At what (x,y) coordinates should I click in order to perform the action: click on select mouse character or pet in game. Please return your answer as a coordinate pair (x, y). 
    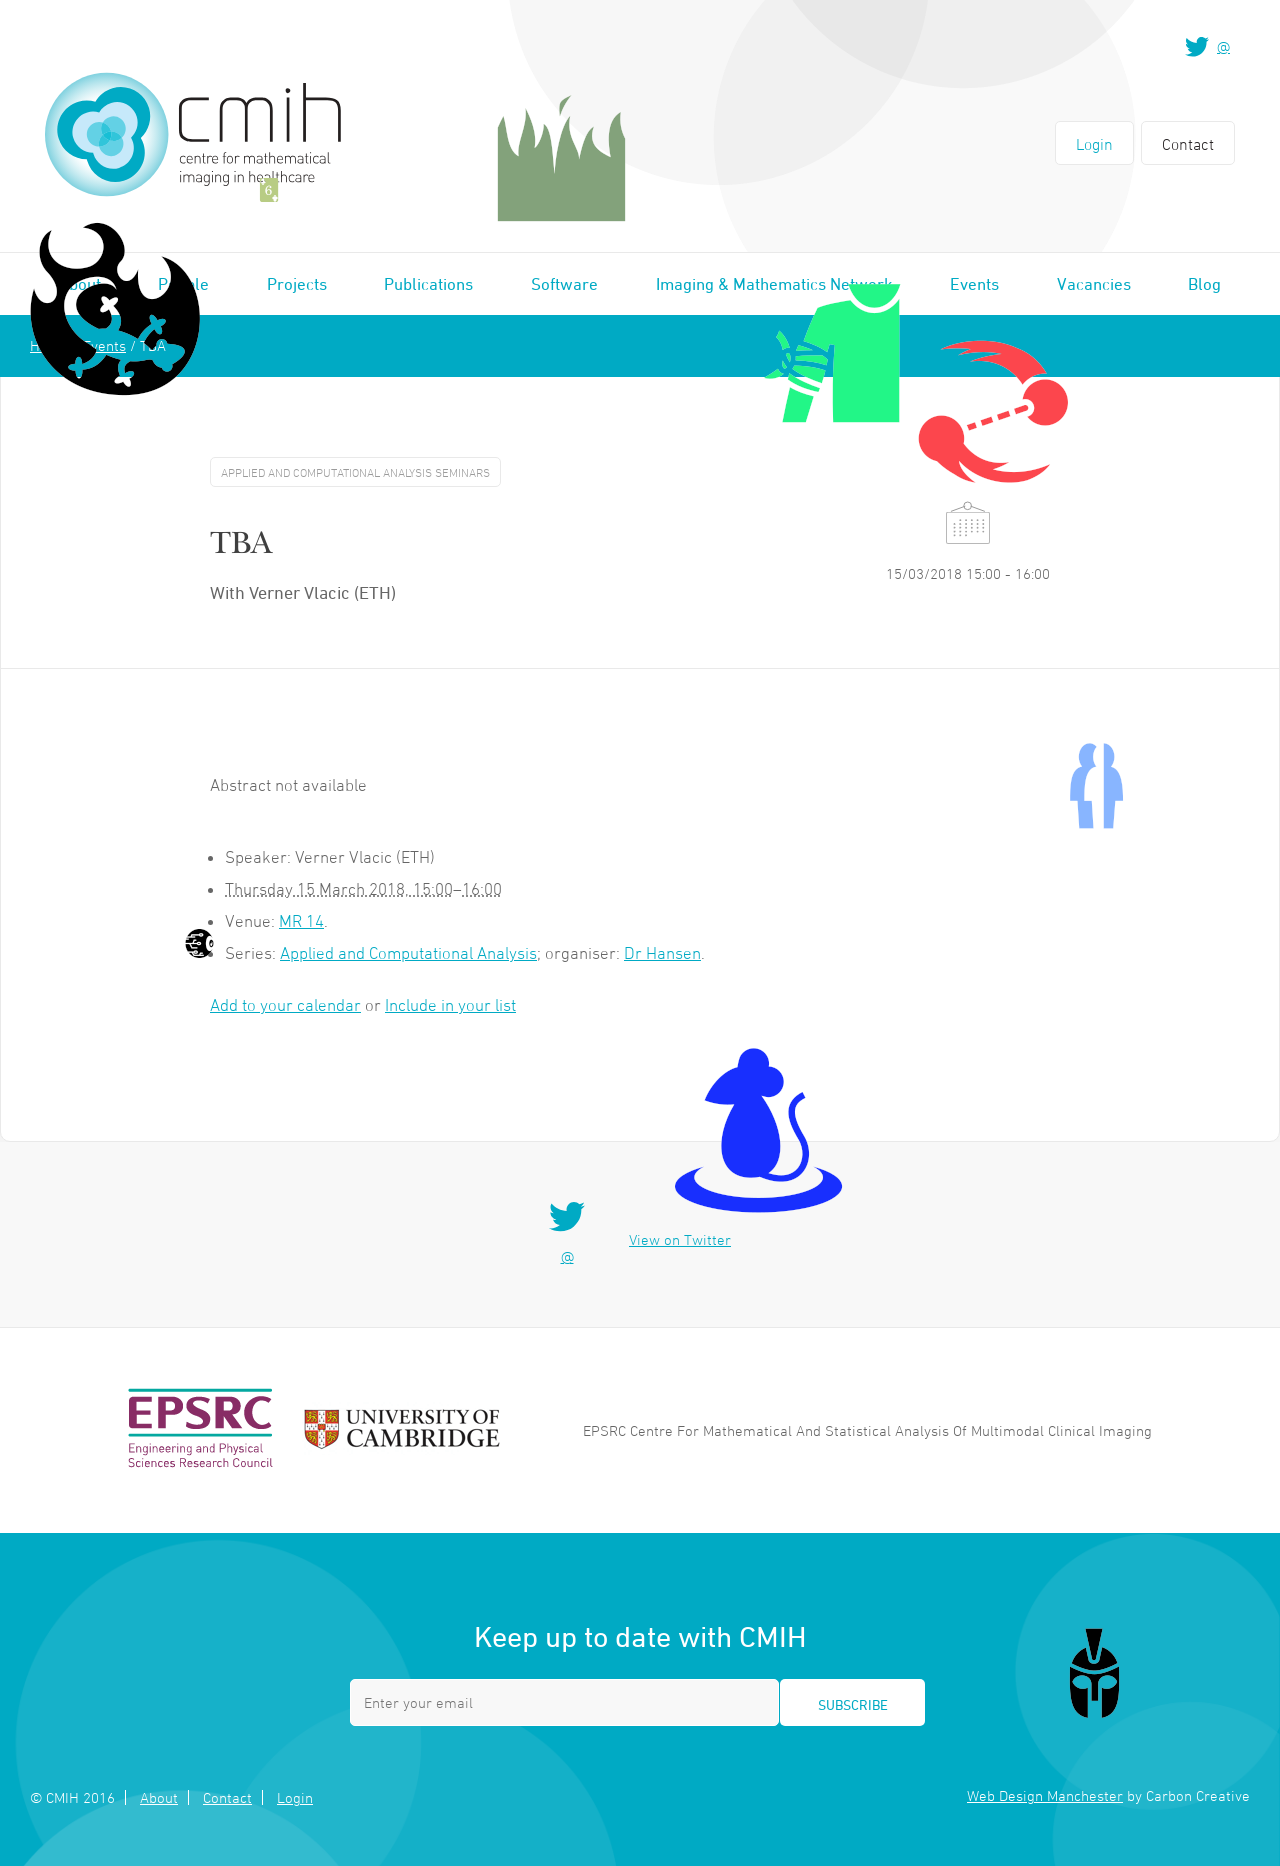
    Looking at the image, I should click on (759, 1130).